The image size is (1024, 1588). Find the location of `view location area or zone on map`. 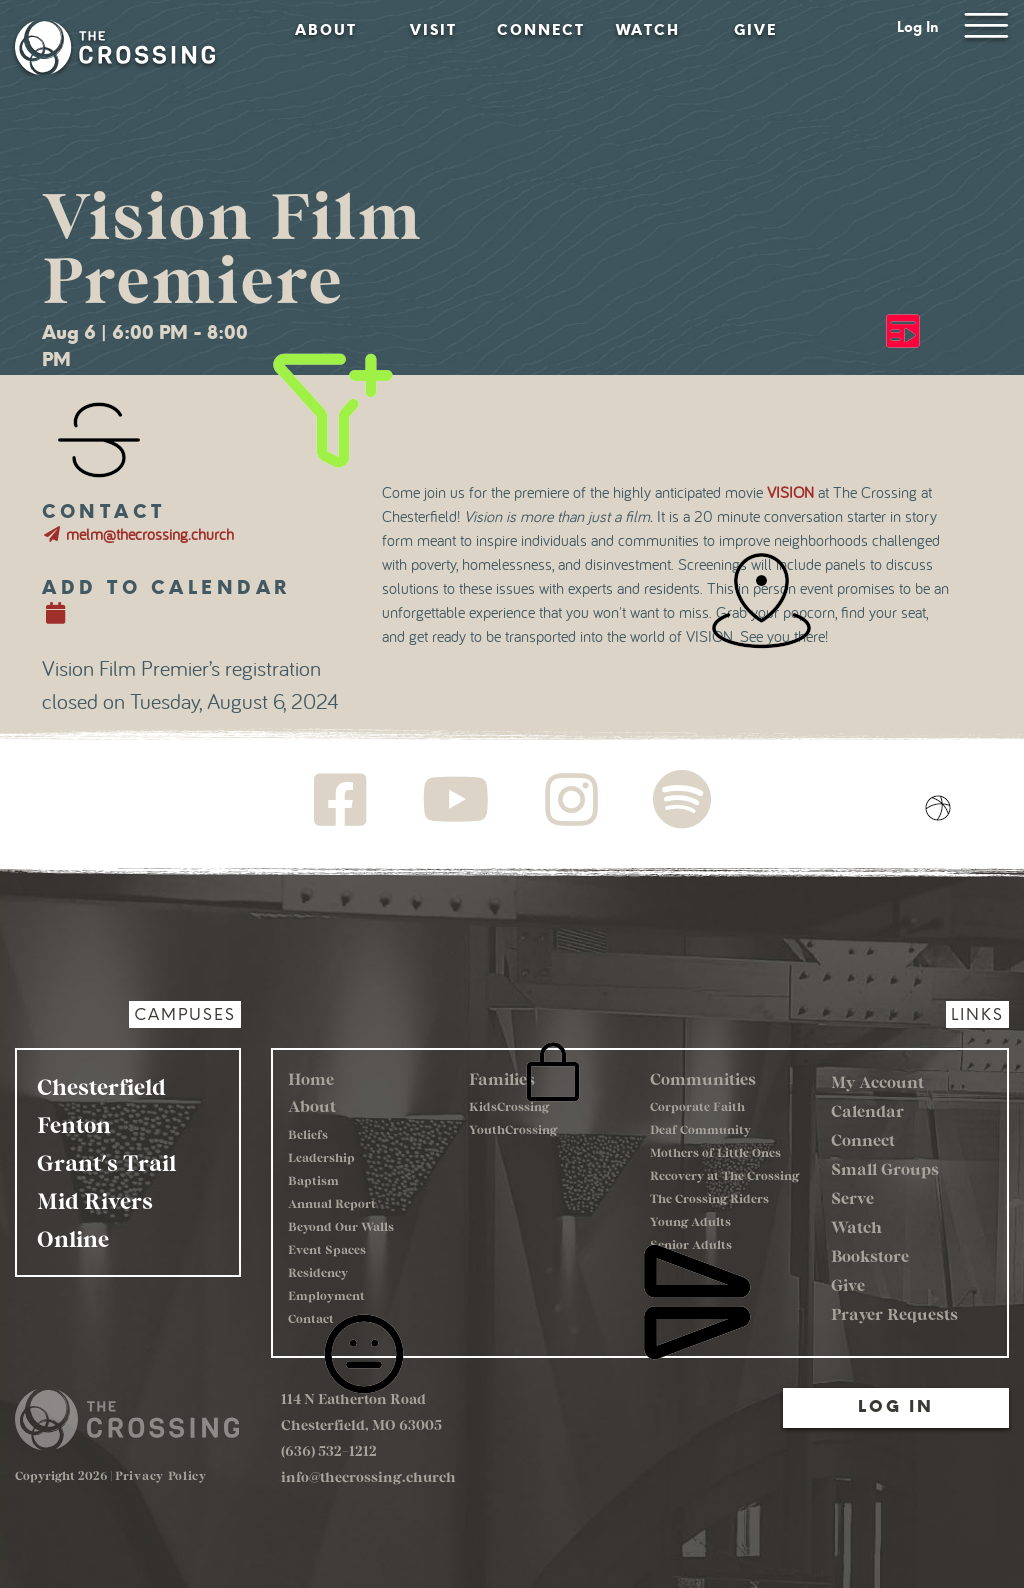

view location area or zone on map is located at coordinates (761, 602).